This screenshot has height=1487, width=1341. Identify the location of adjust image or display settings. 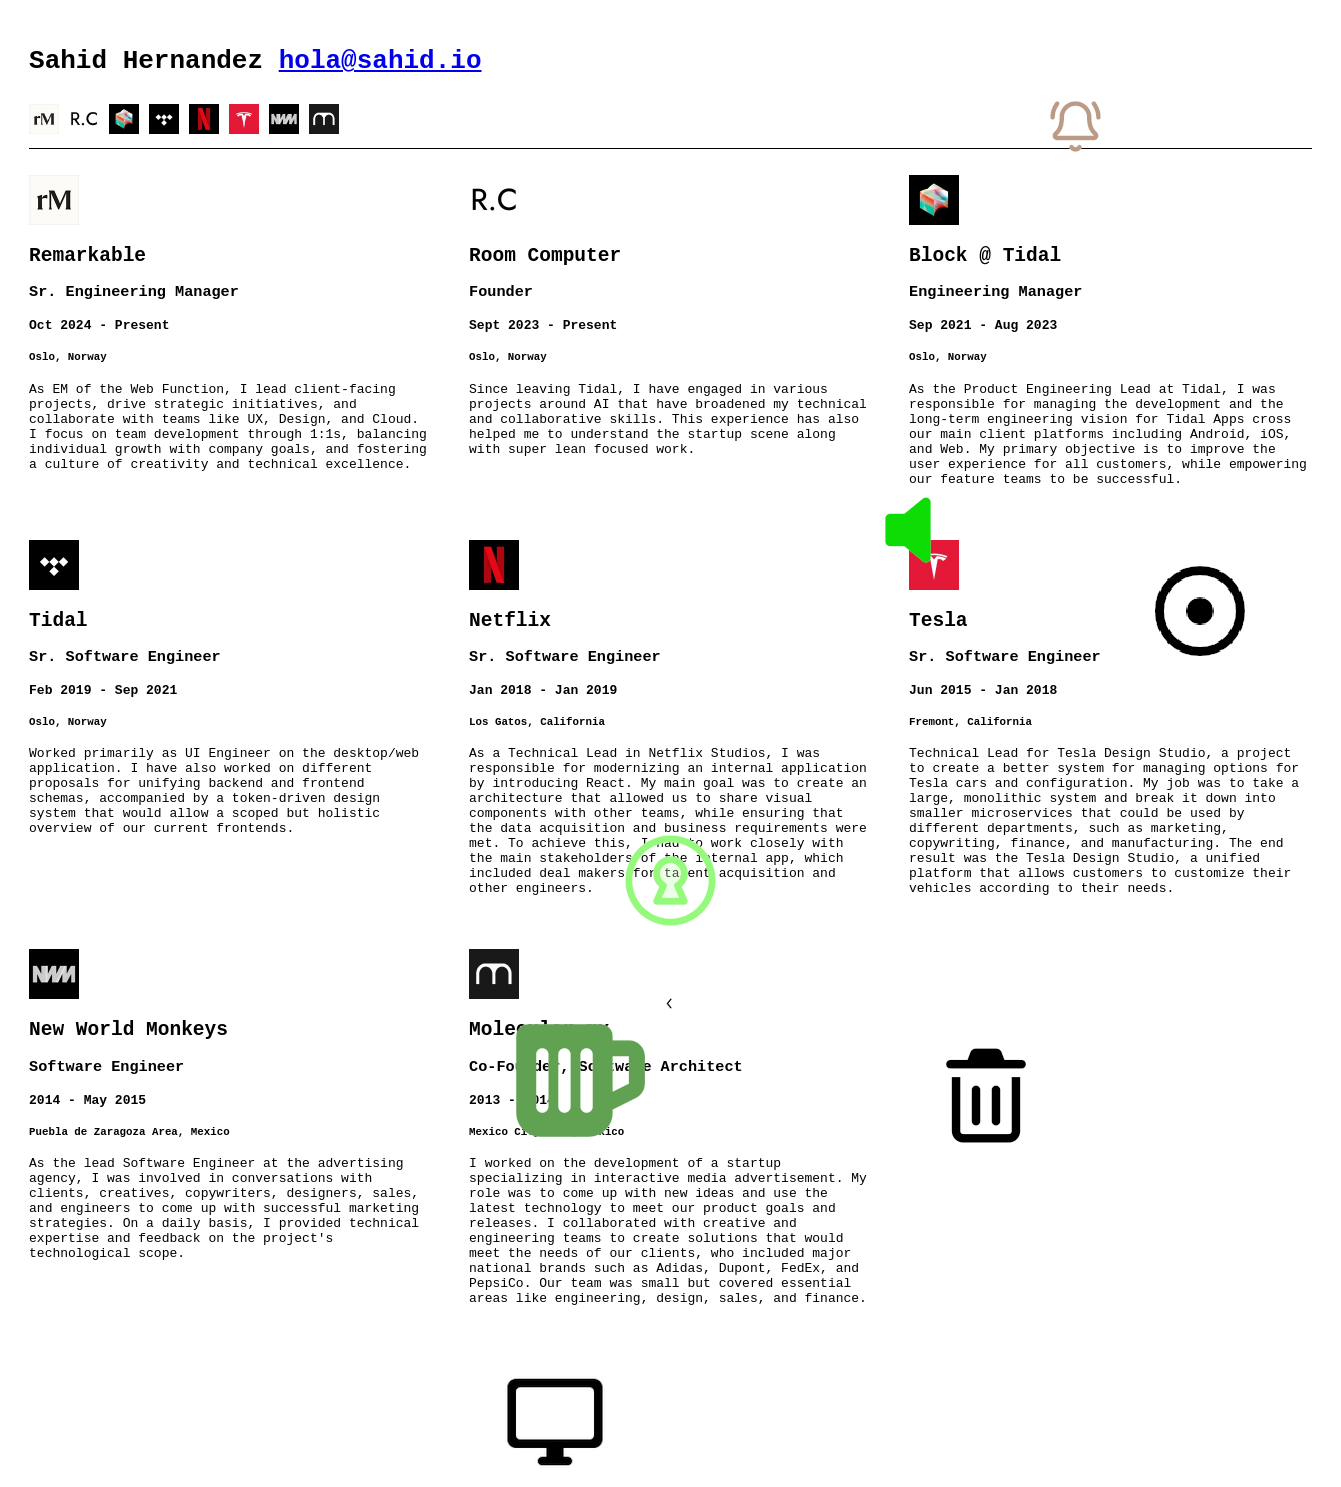
(1200, 611).